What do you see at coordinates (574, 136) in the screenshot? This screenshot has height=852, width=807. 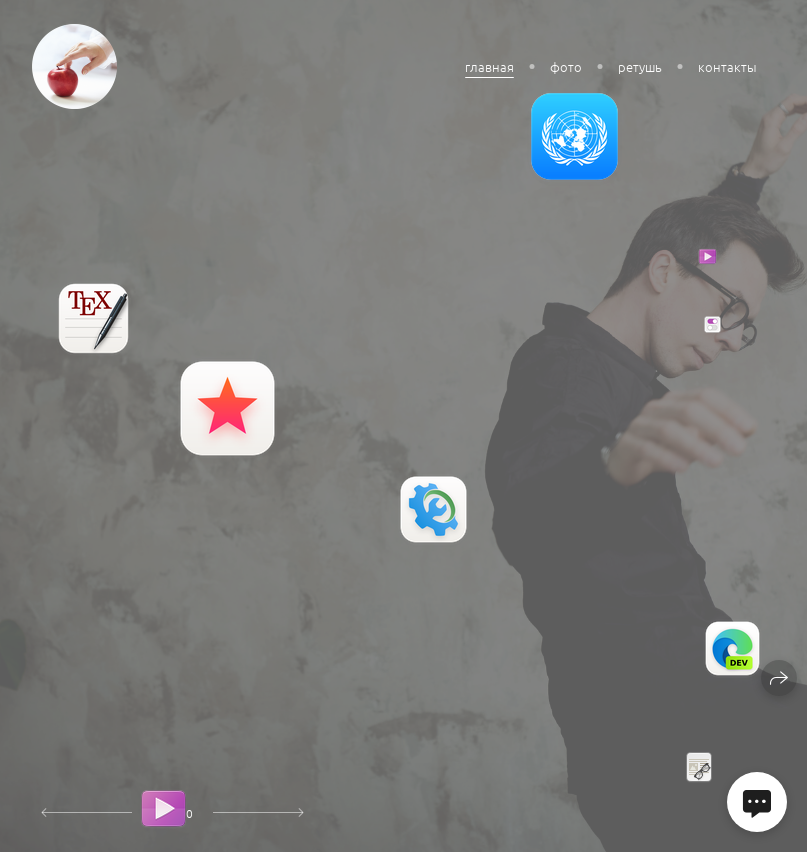 I see `open language and region settings` at bounding box center [574, 136].